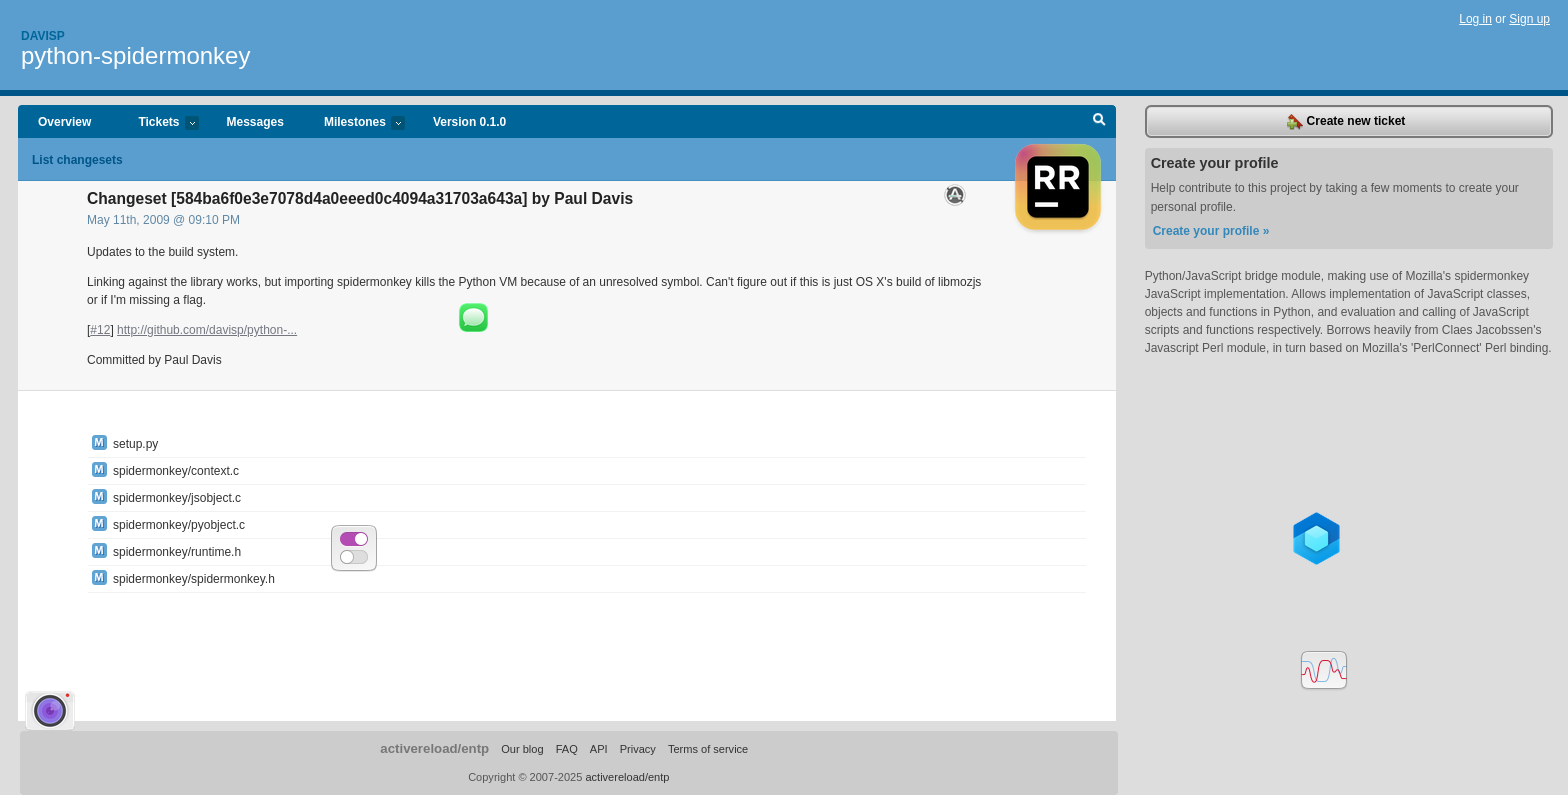  Describe the element at coordinates (50, 711) in the screenshot. I see `open webcamoid camera application` at that location.